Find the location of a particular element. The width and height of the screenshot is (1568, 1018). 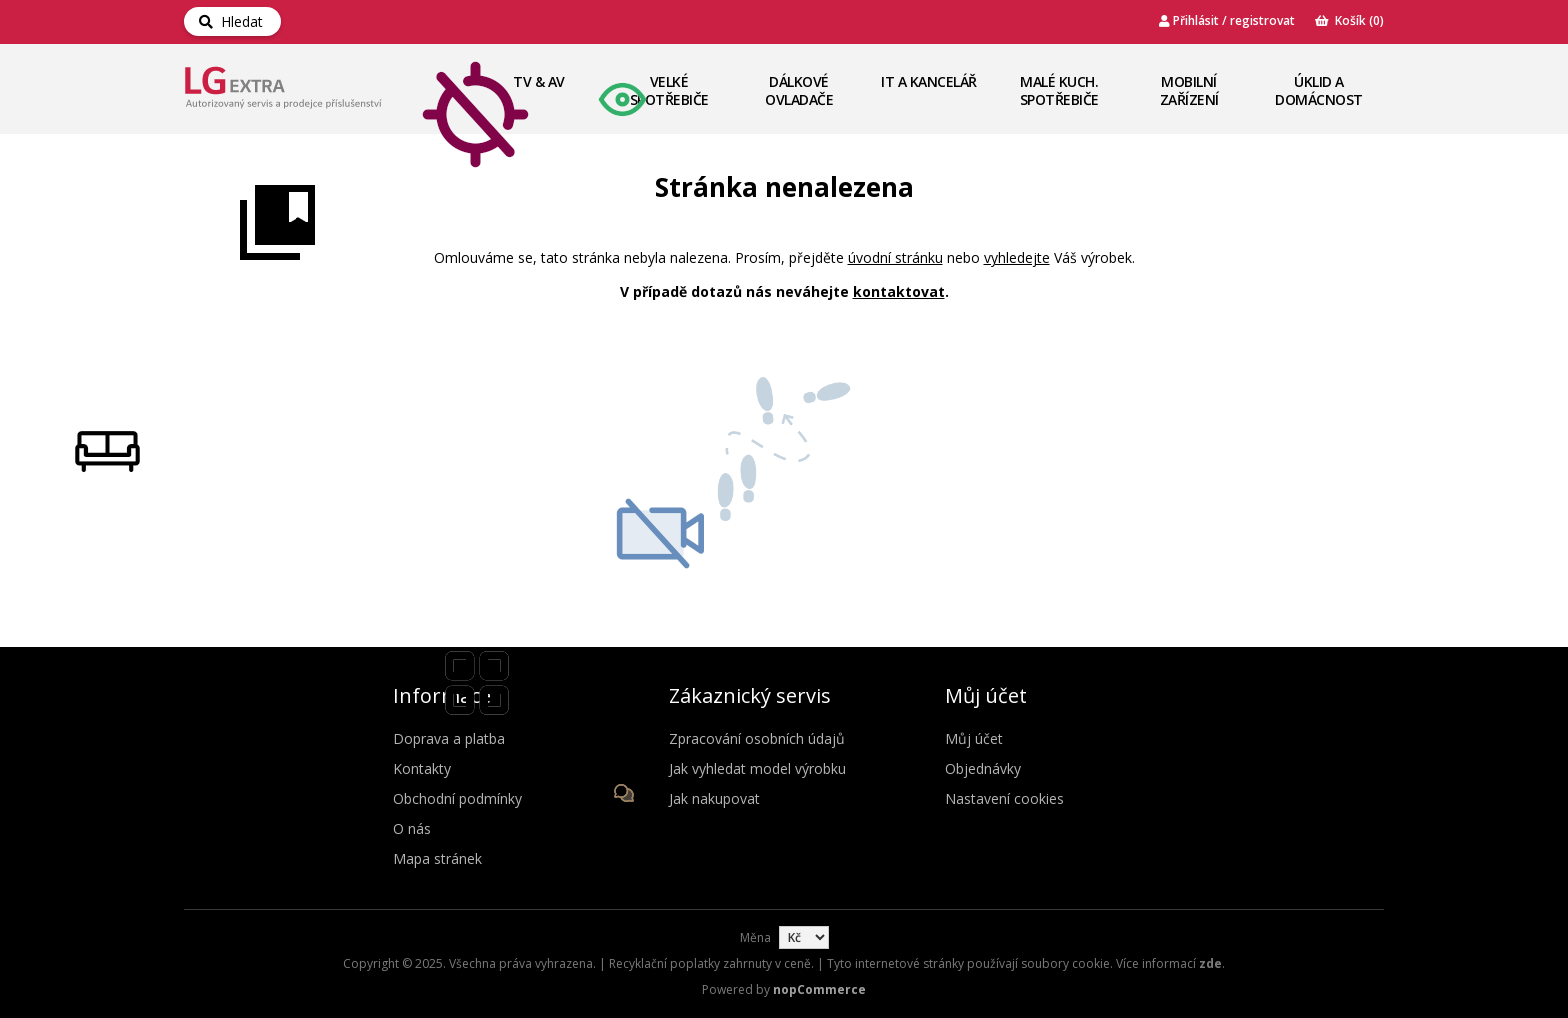

turn off camera or disable video is located at coordinates (657, 533).